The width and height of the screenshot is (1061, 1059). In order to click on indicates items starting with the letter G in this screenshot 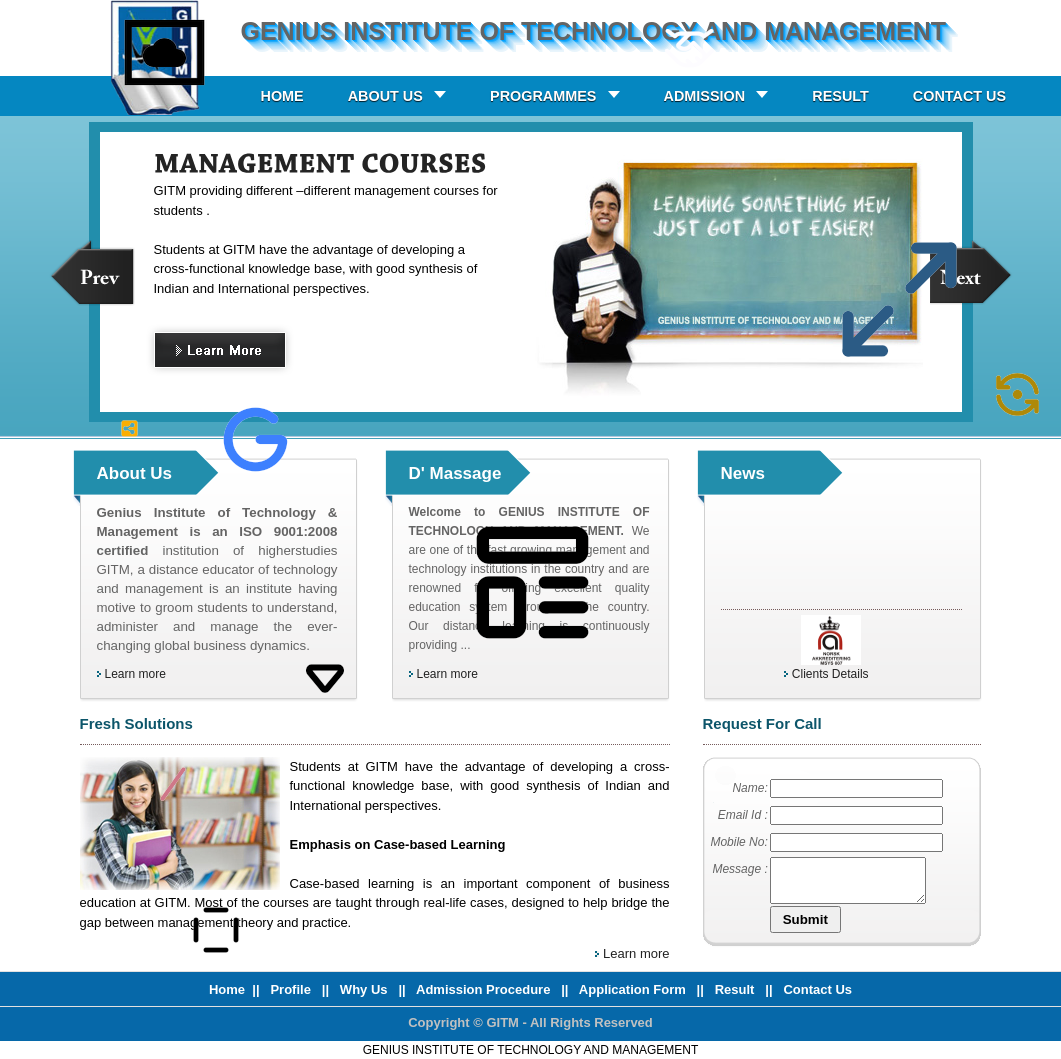, I will do `click(255, 439)`.